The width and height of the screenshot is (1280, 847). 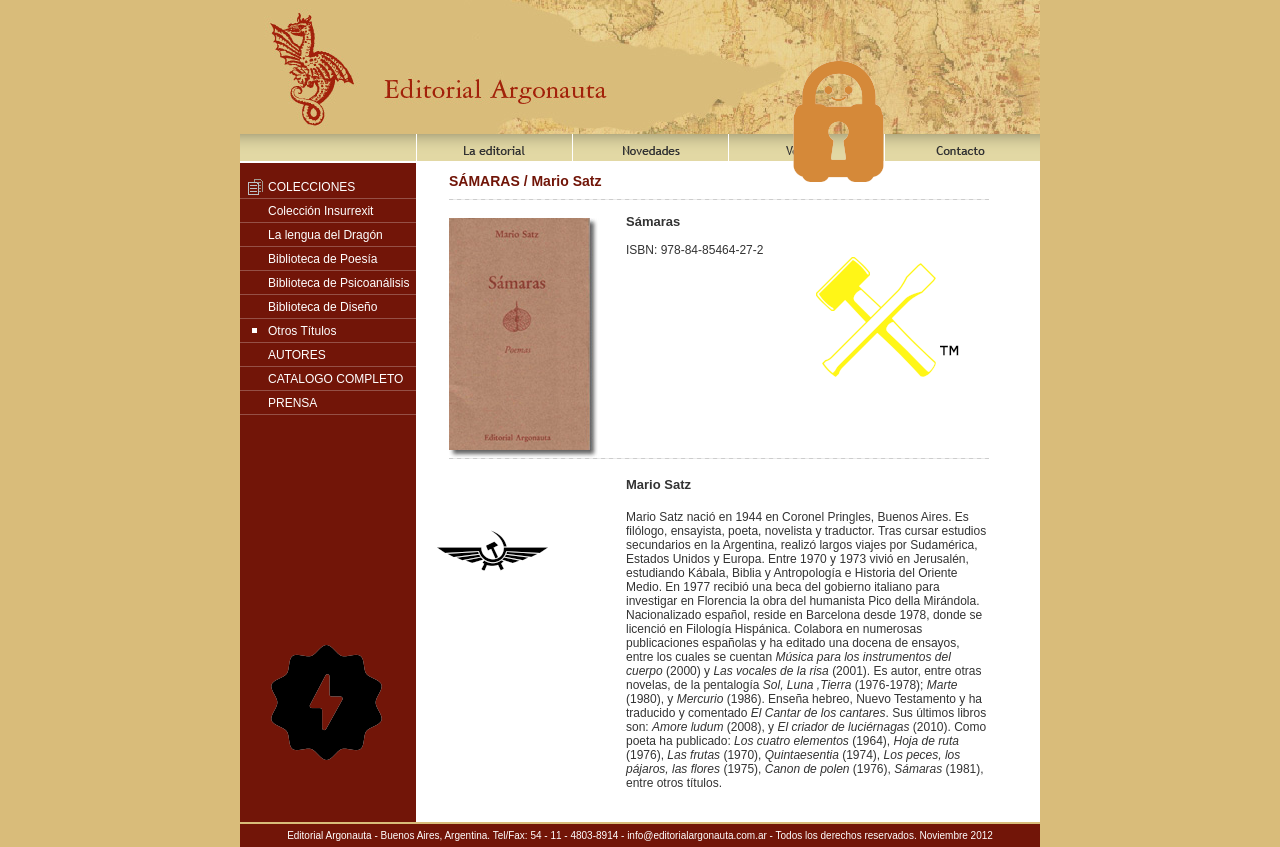 I want to click on open private internet access vpn app, so click(x=838, y=121).